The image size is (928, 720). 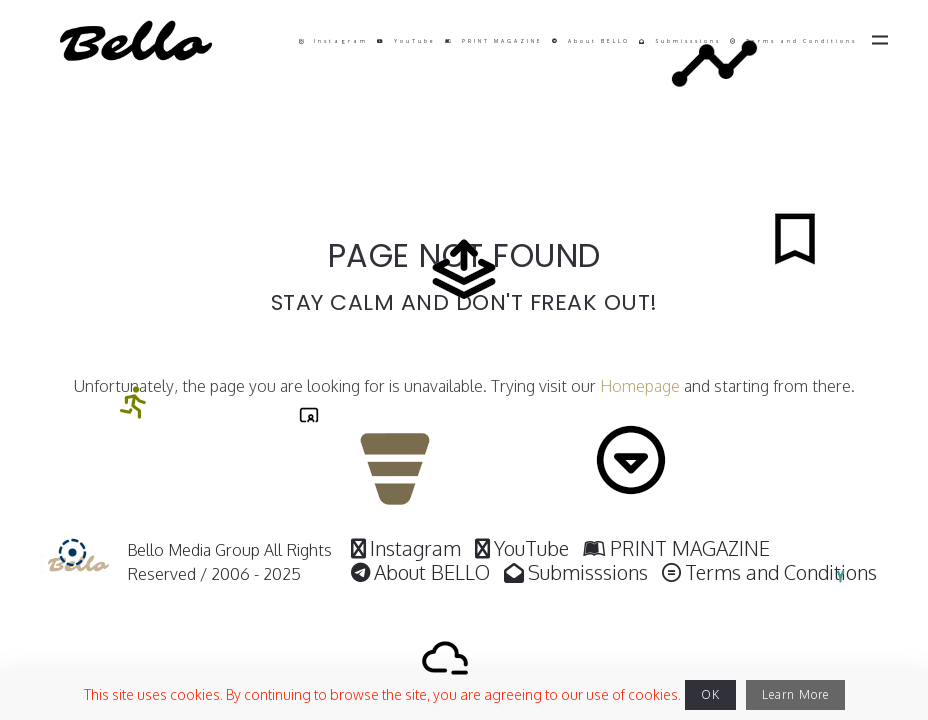 What do you see at coordinates (464, 271) in the screenshot?
I see `pop item from stack` at bounding box center [464, 271].